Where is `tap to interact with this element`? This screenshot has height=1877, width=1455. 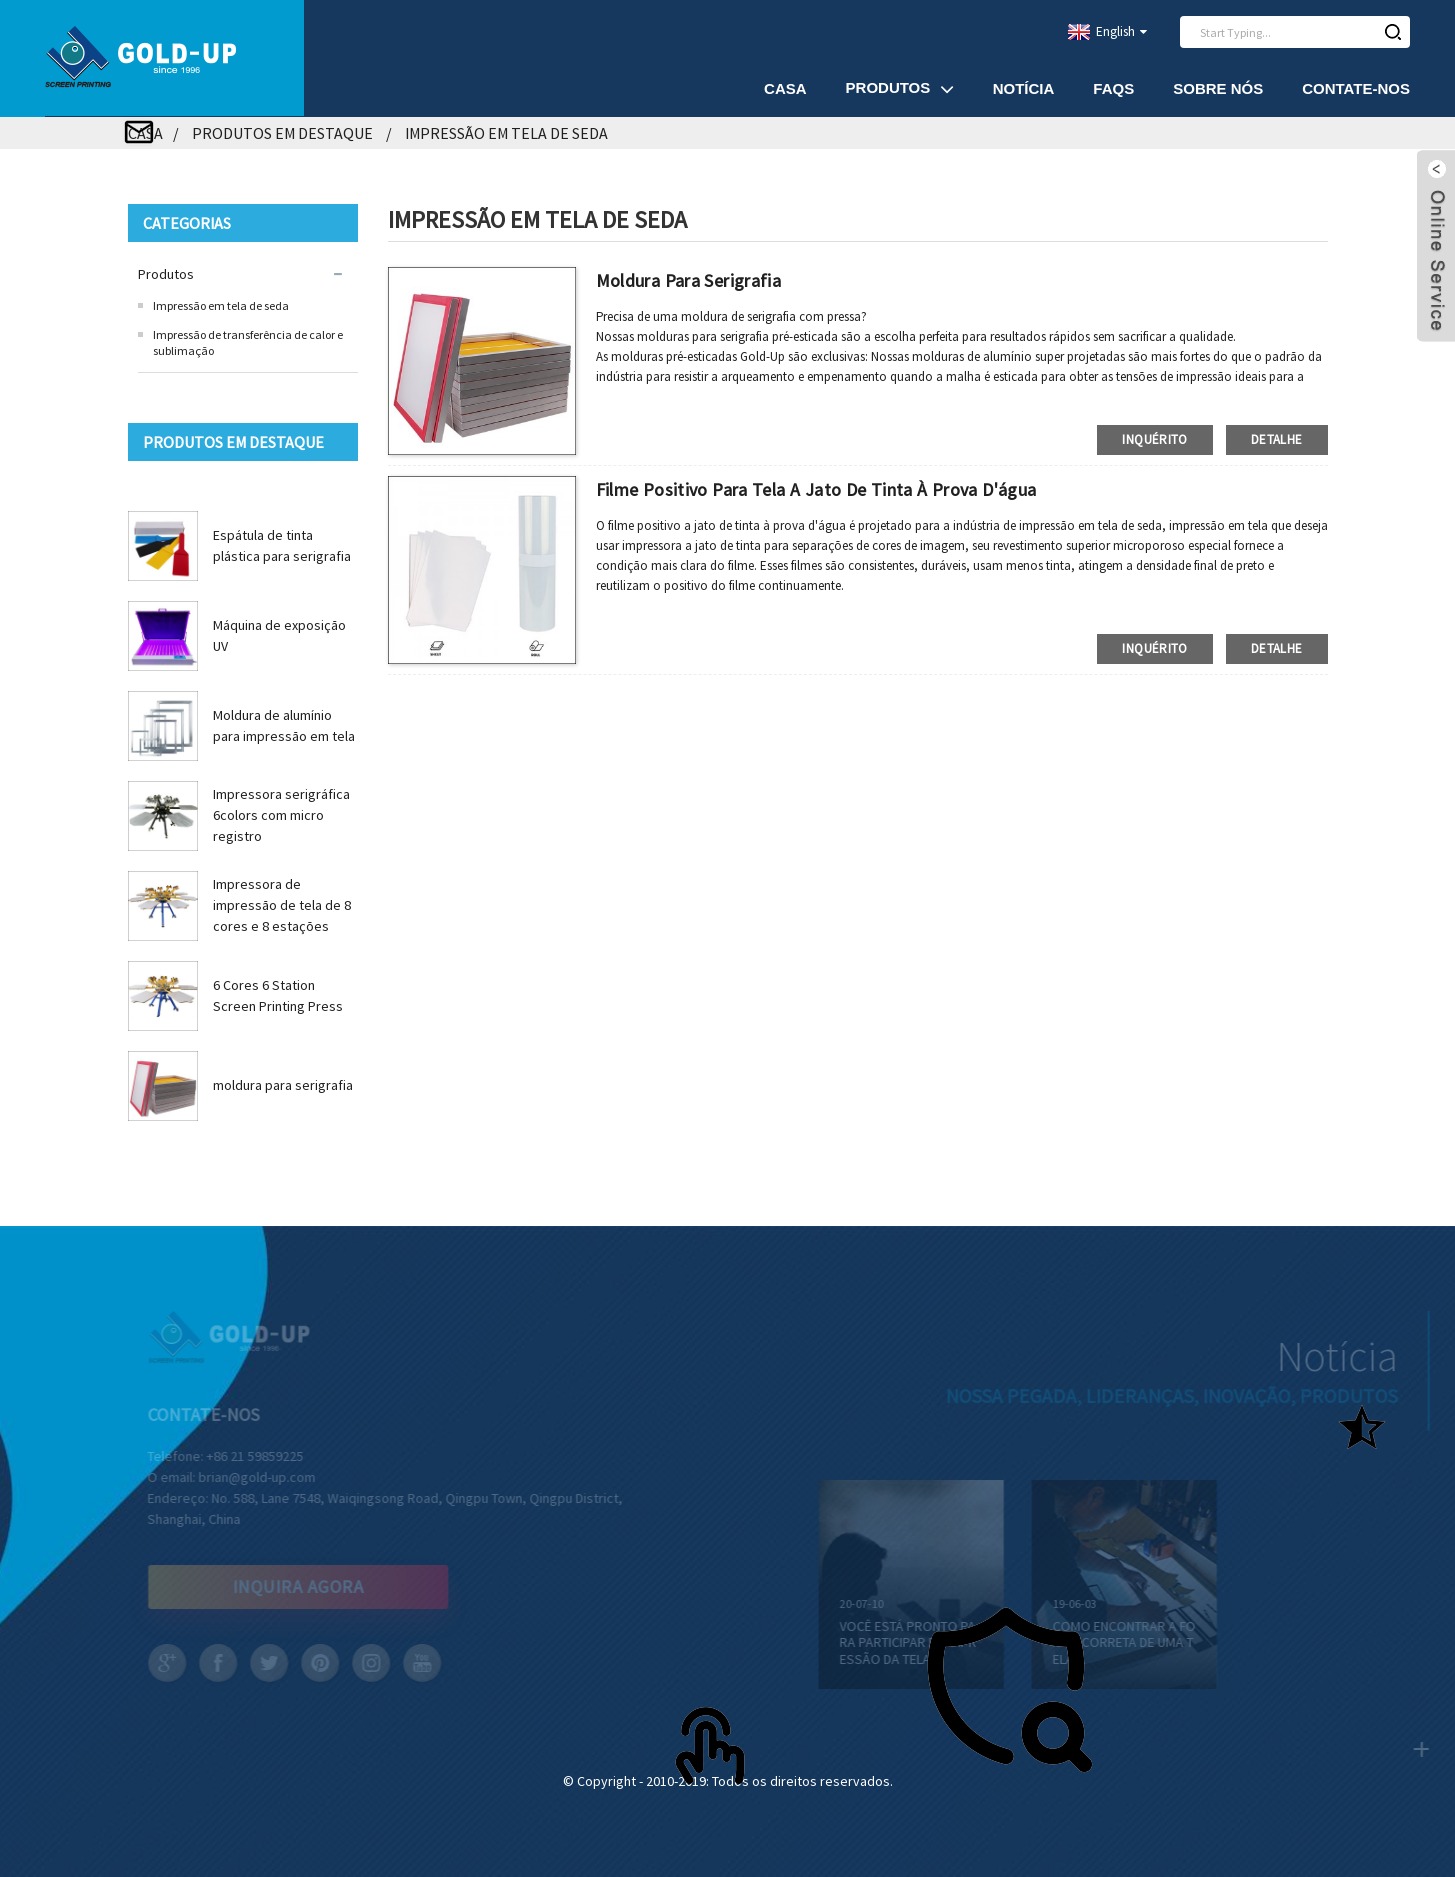 tap to interact with this element is located at coordinates (710, 1747).